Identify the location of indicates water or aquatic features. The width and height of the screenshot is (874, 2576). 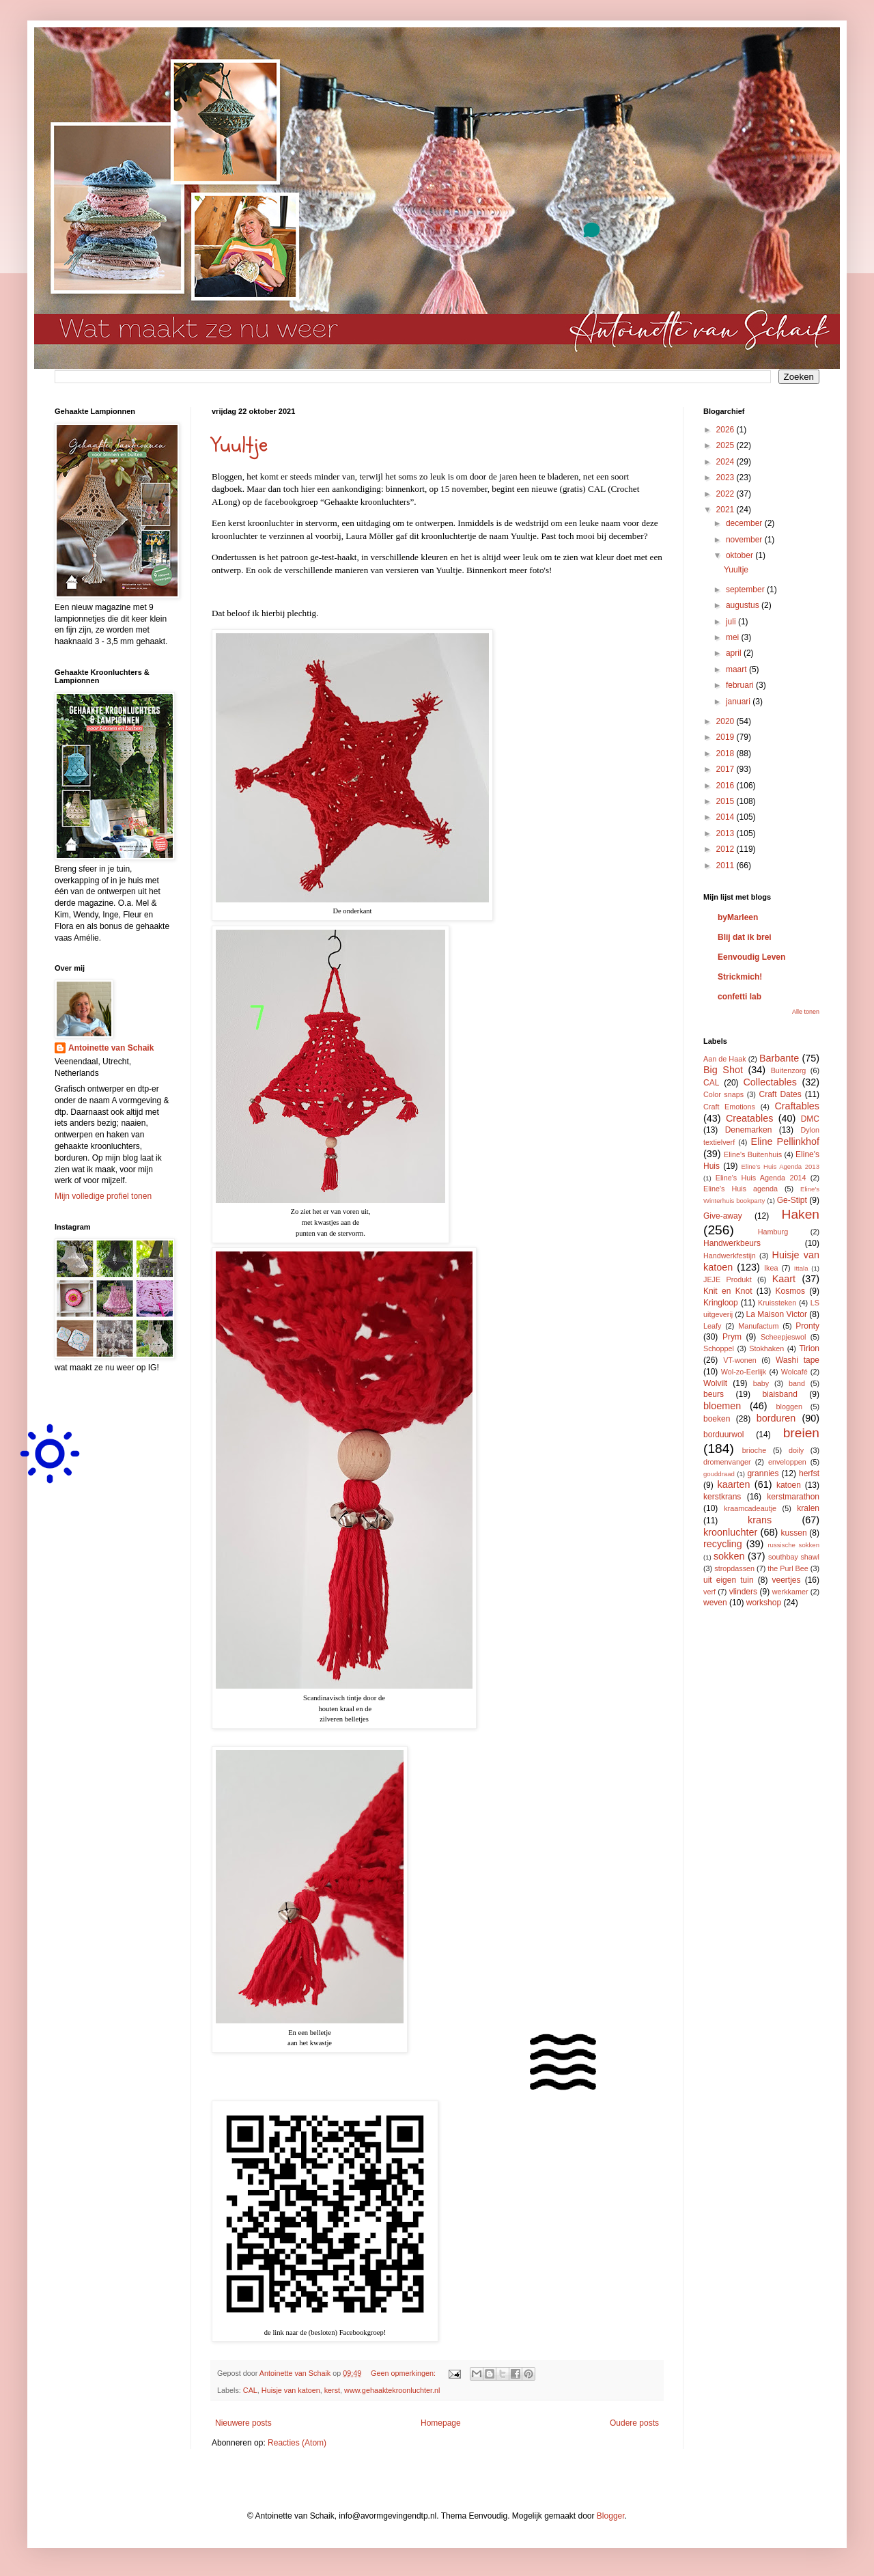
(563, 2062).